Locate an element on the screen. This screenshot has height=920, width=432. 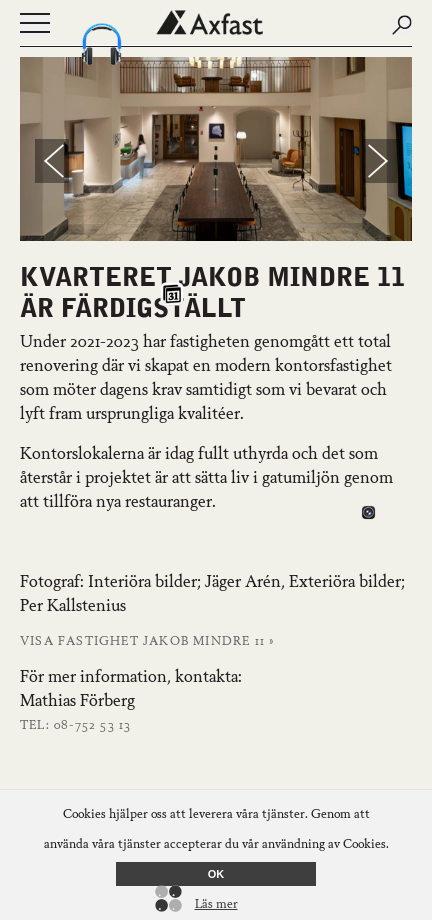
open notion calendar app is located at coordinates (172, 294).